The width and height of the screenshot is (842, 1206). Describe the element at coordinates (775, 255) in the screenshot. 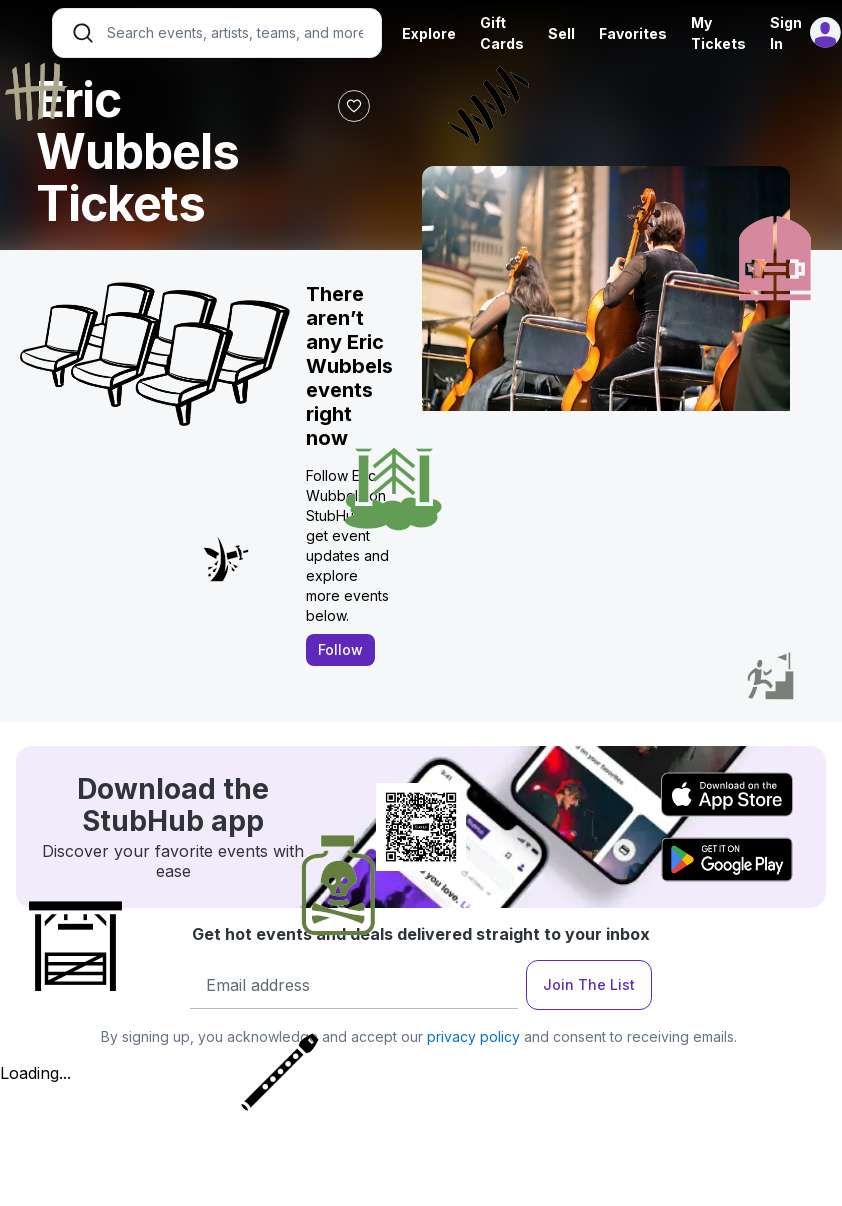

I see `a locked or inaccessible area in a game` at that location.